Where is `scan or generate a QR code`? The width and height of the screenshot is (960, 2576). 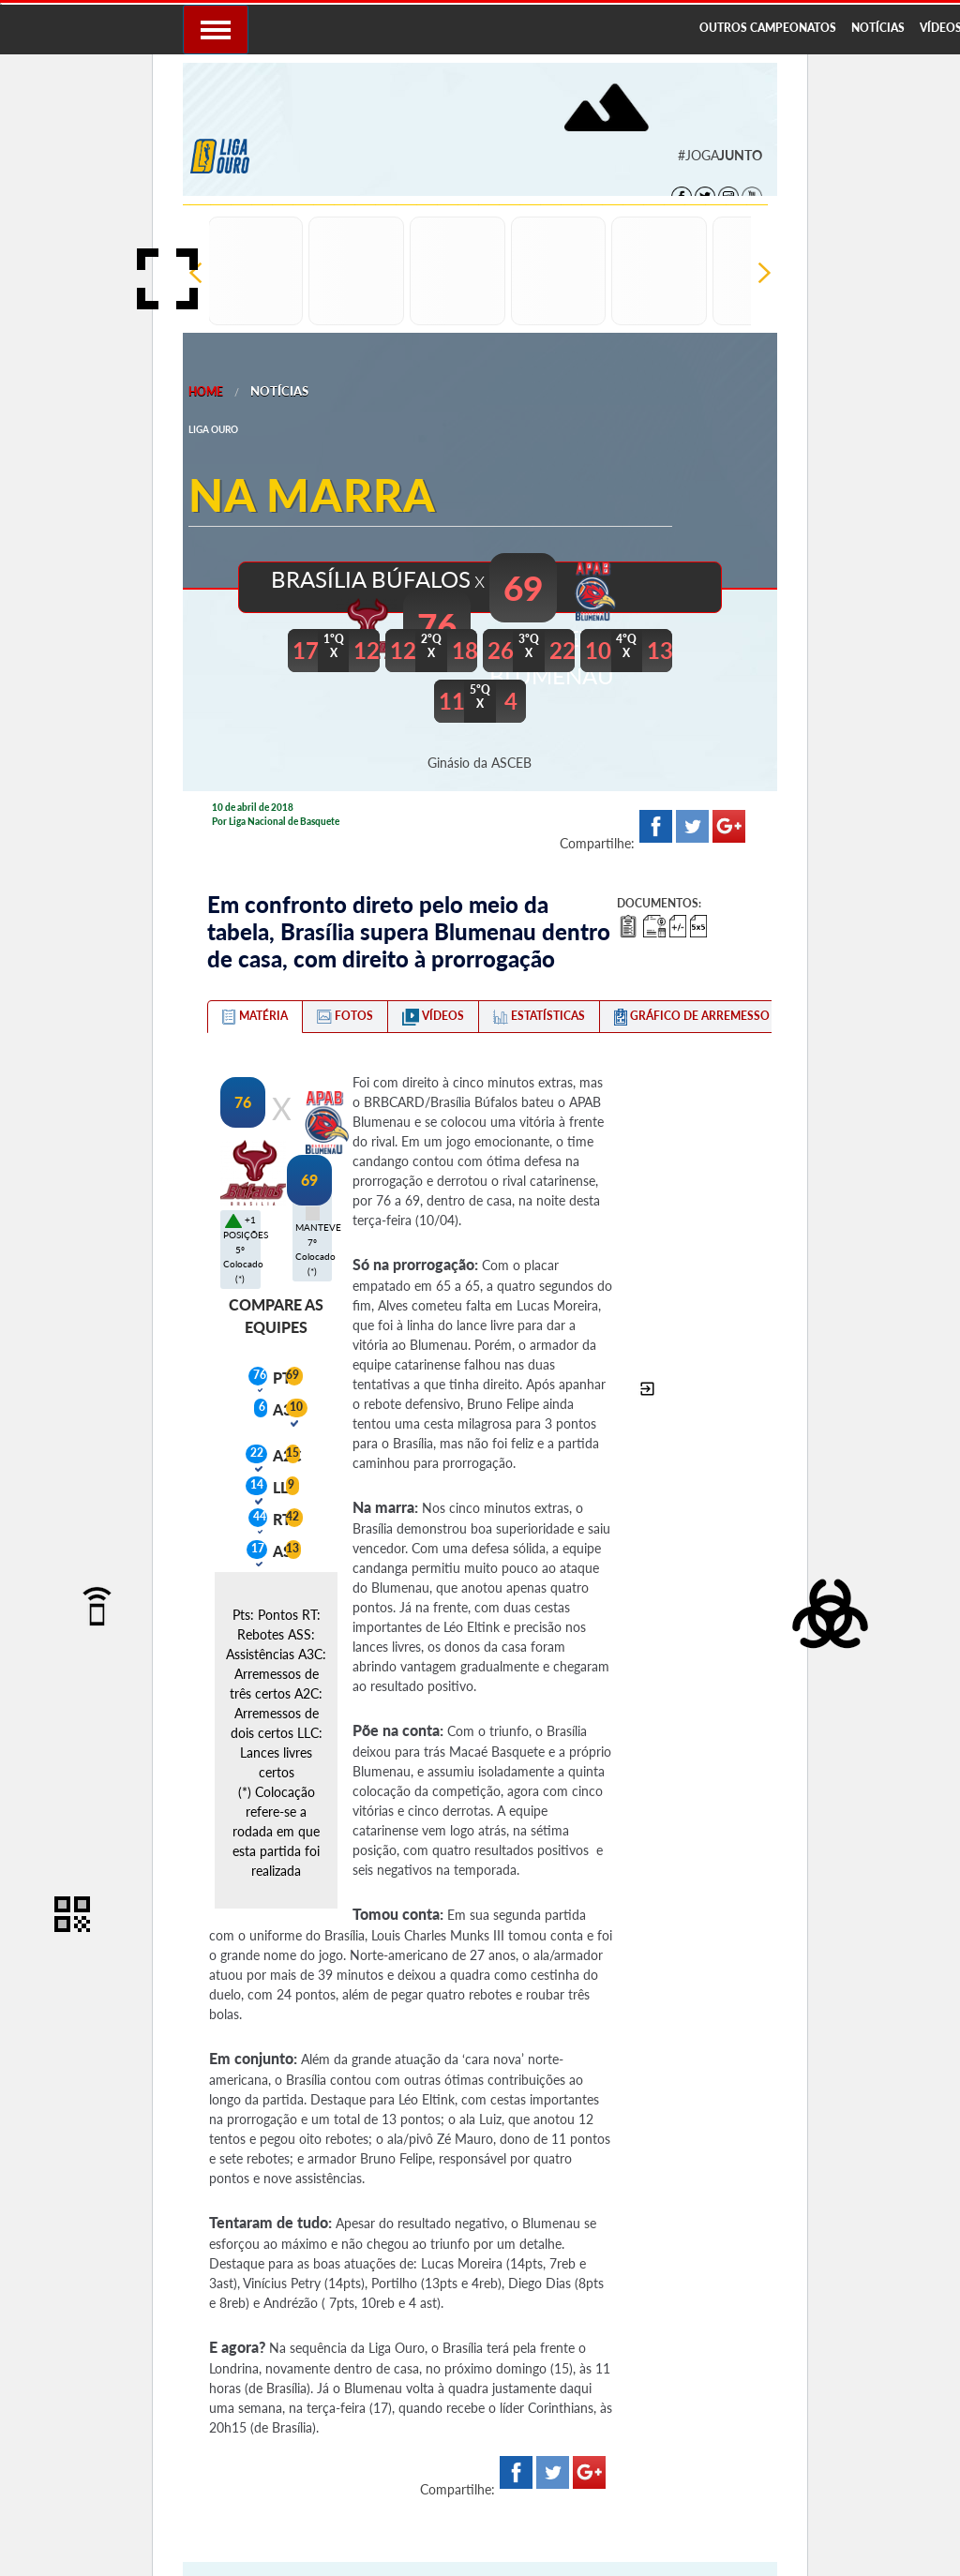
scan or generate a QR code is located at coordinates (72, 1914).